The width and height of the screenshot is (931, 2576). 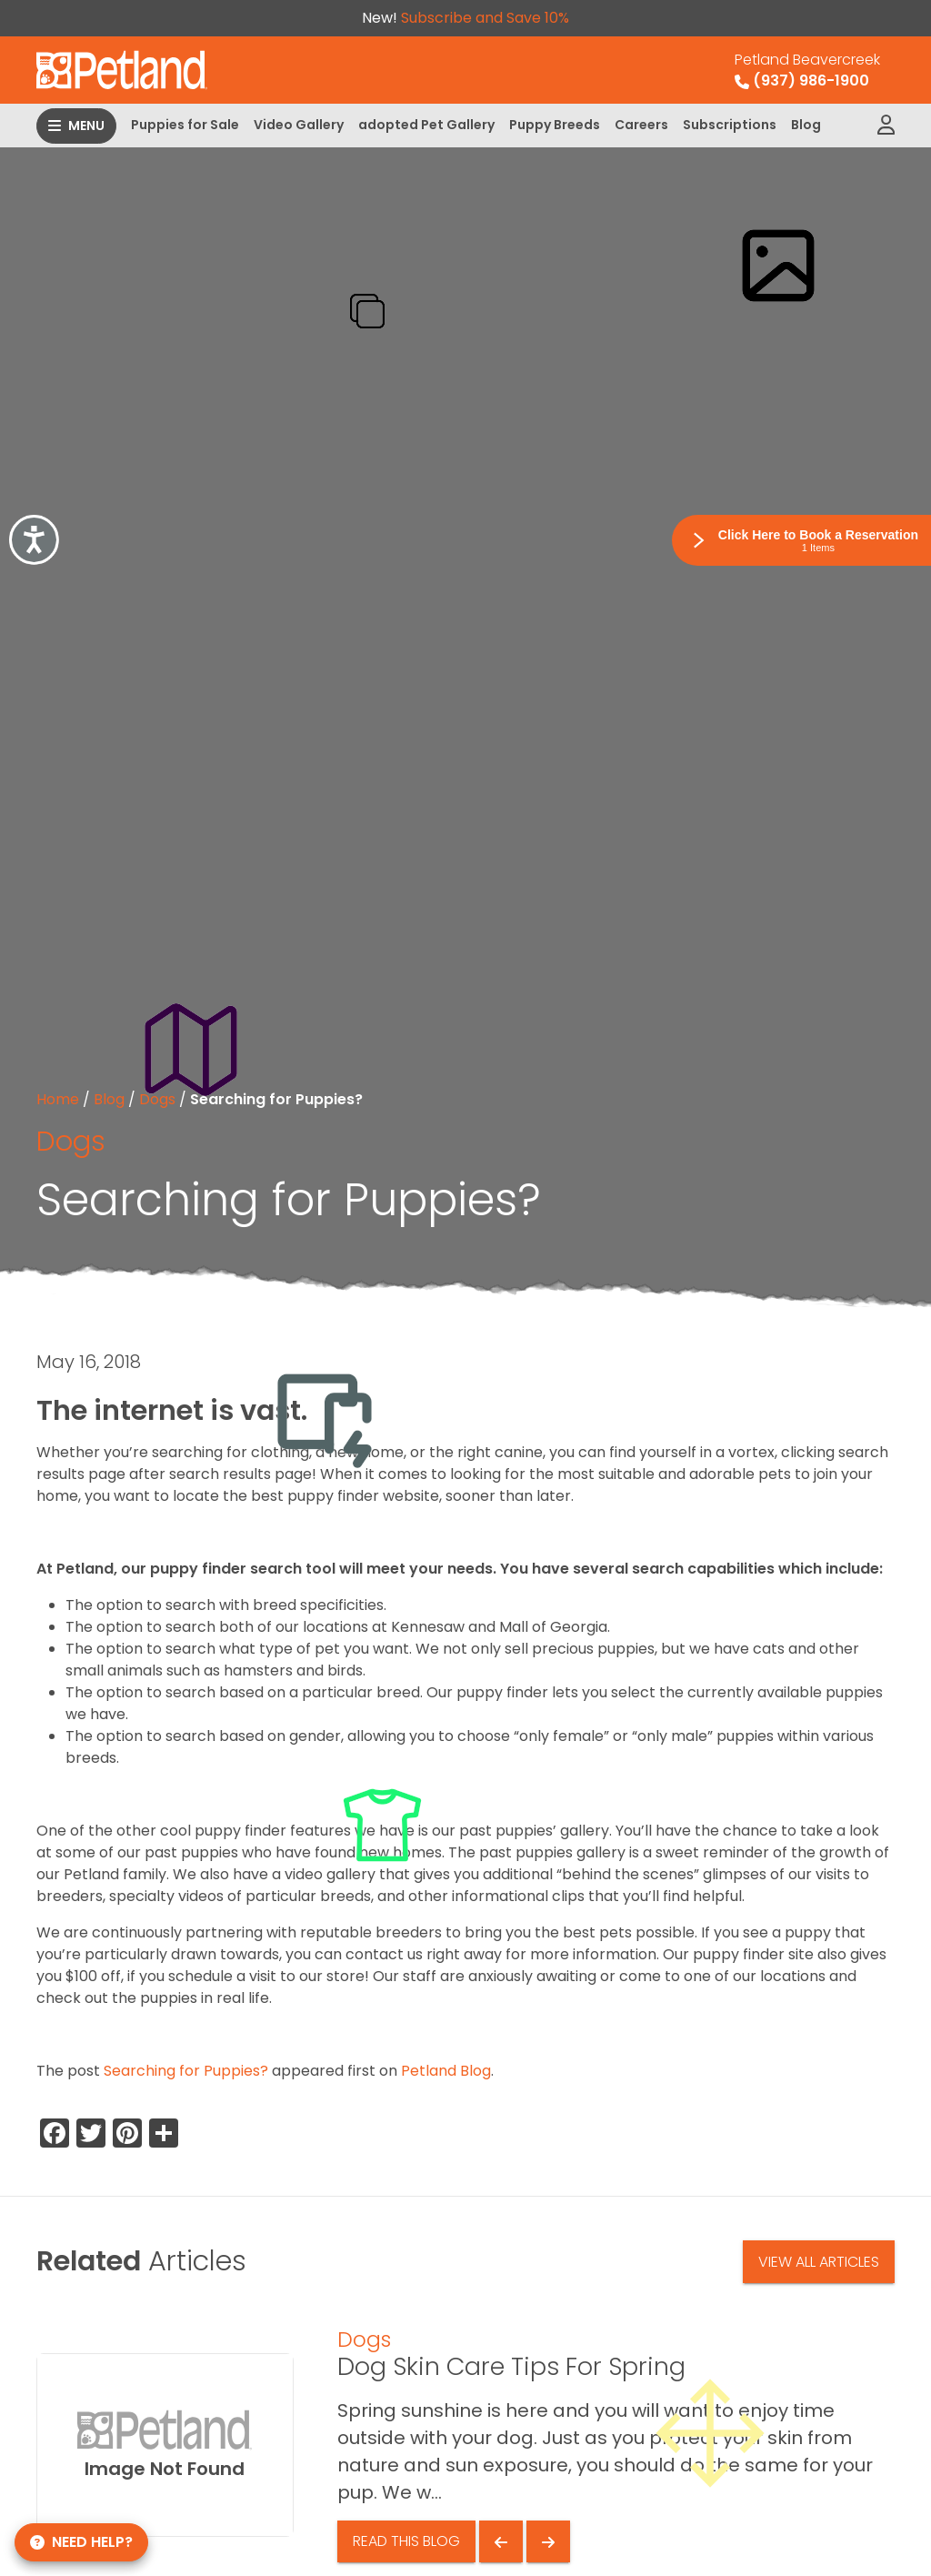 I want to click on copy to clipboard, so click(x=367, y=311).